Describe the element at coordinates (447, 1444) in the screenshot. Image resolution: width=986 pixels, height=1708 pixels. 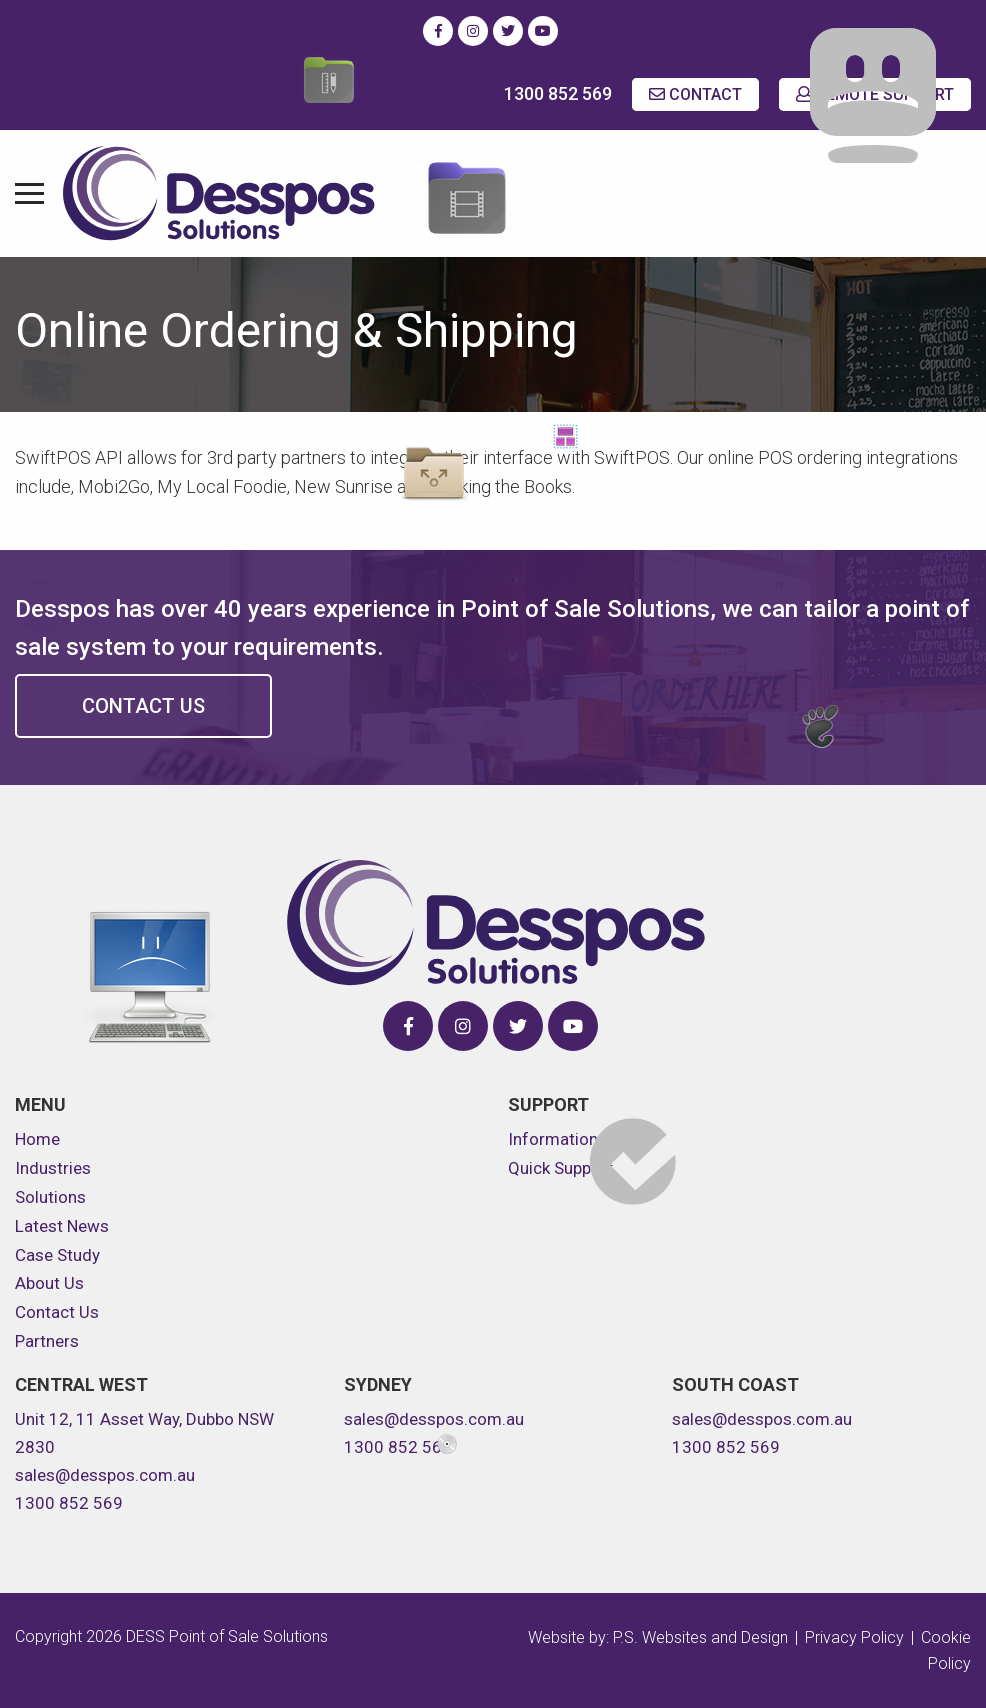
I see `indicates a CD-RW (rewritable disc) drive or device` at that location.